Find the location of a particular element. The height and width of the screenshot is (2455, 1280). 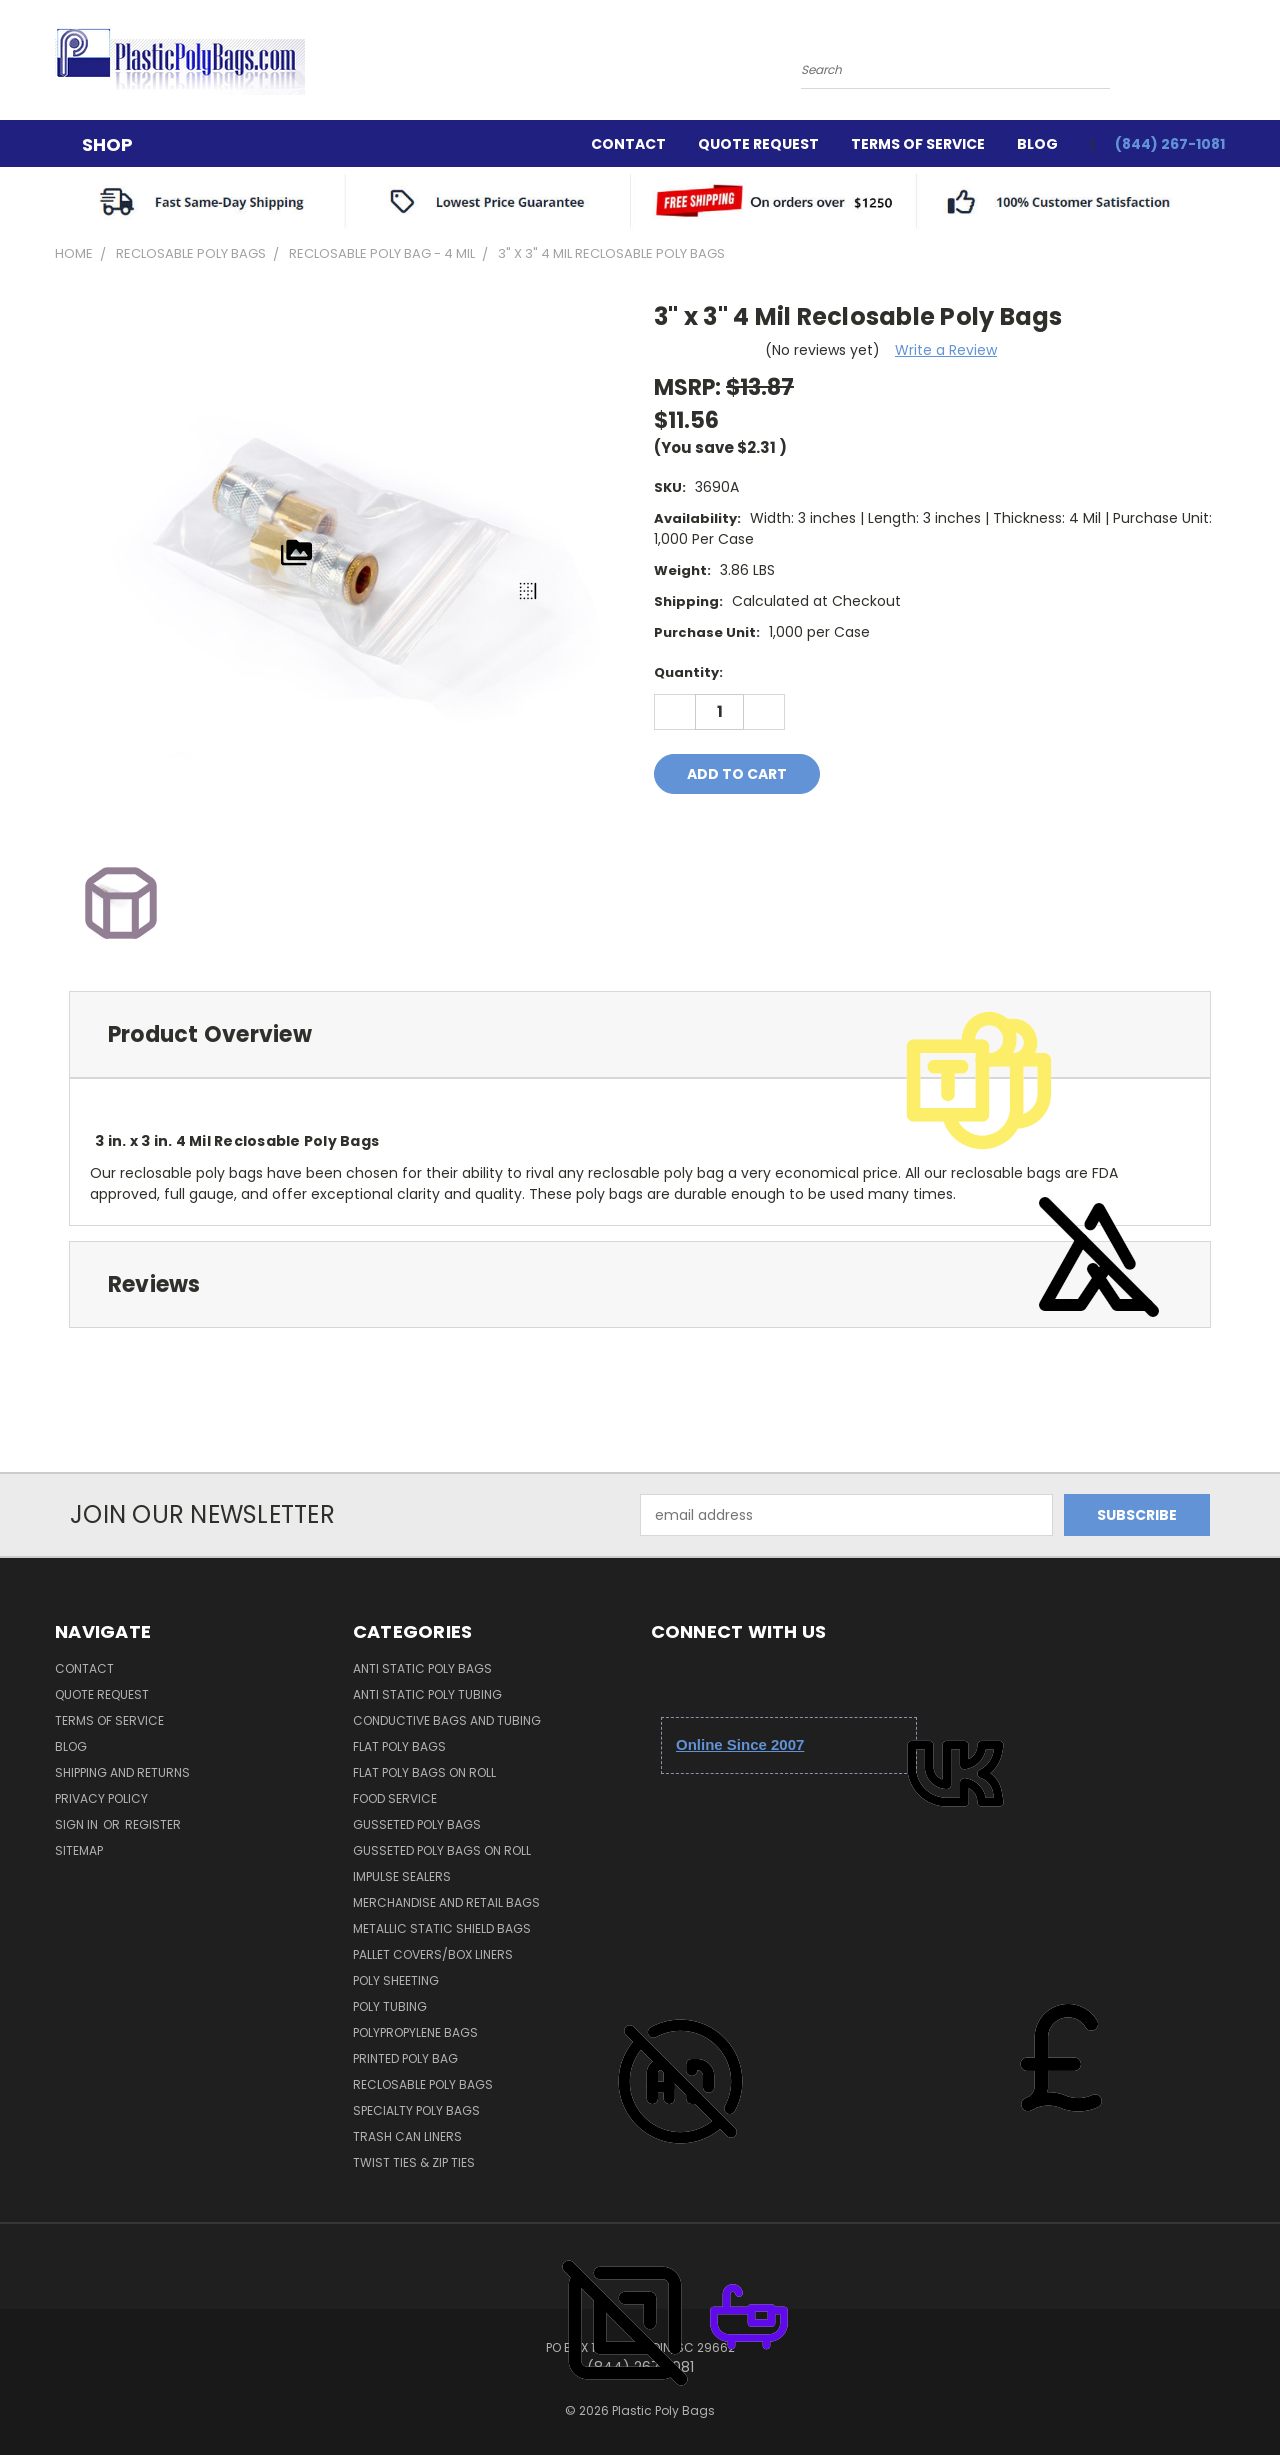

camping site unavailable or closed is located at coordinates (1099, 1257).